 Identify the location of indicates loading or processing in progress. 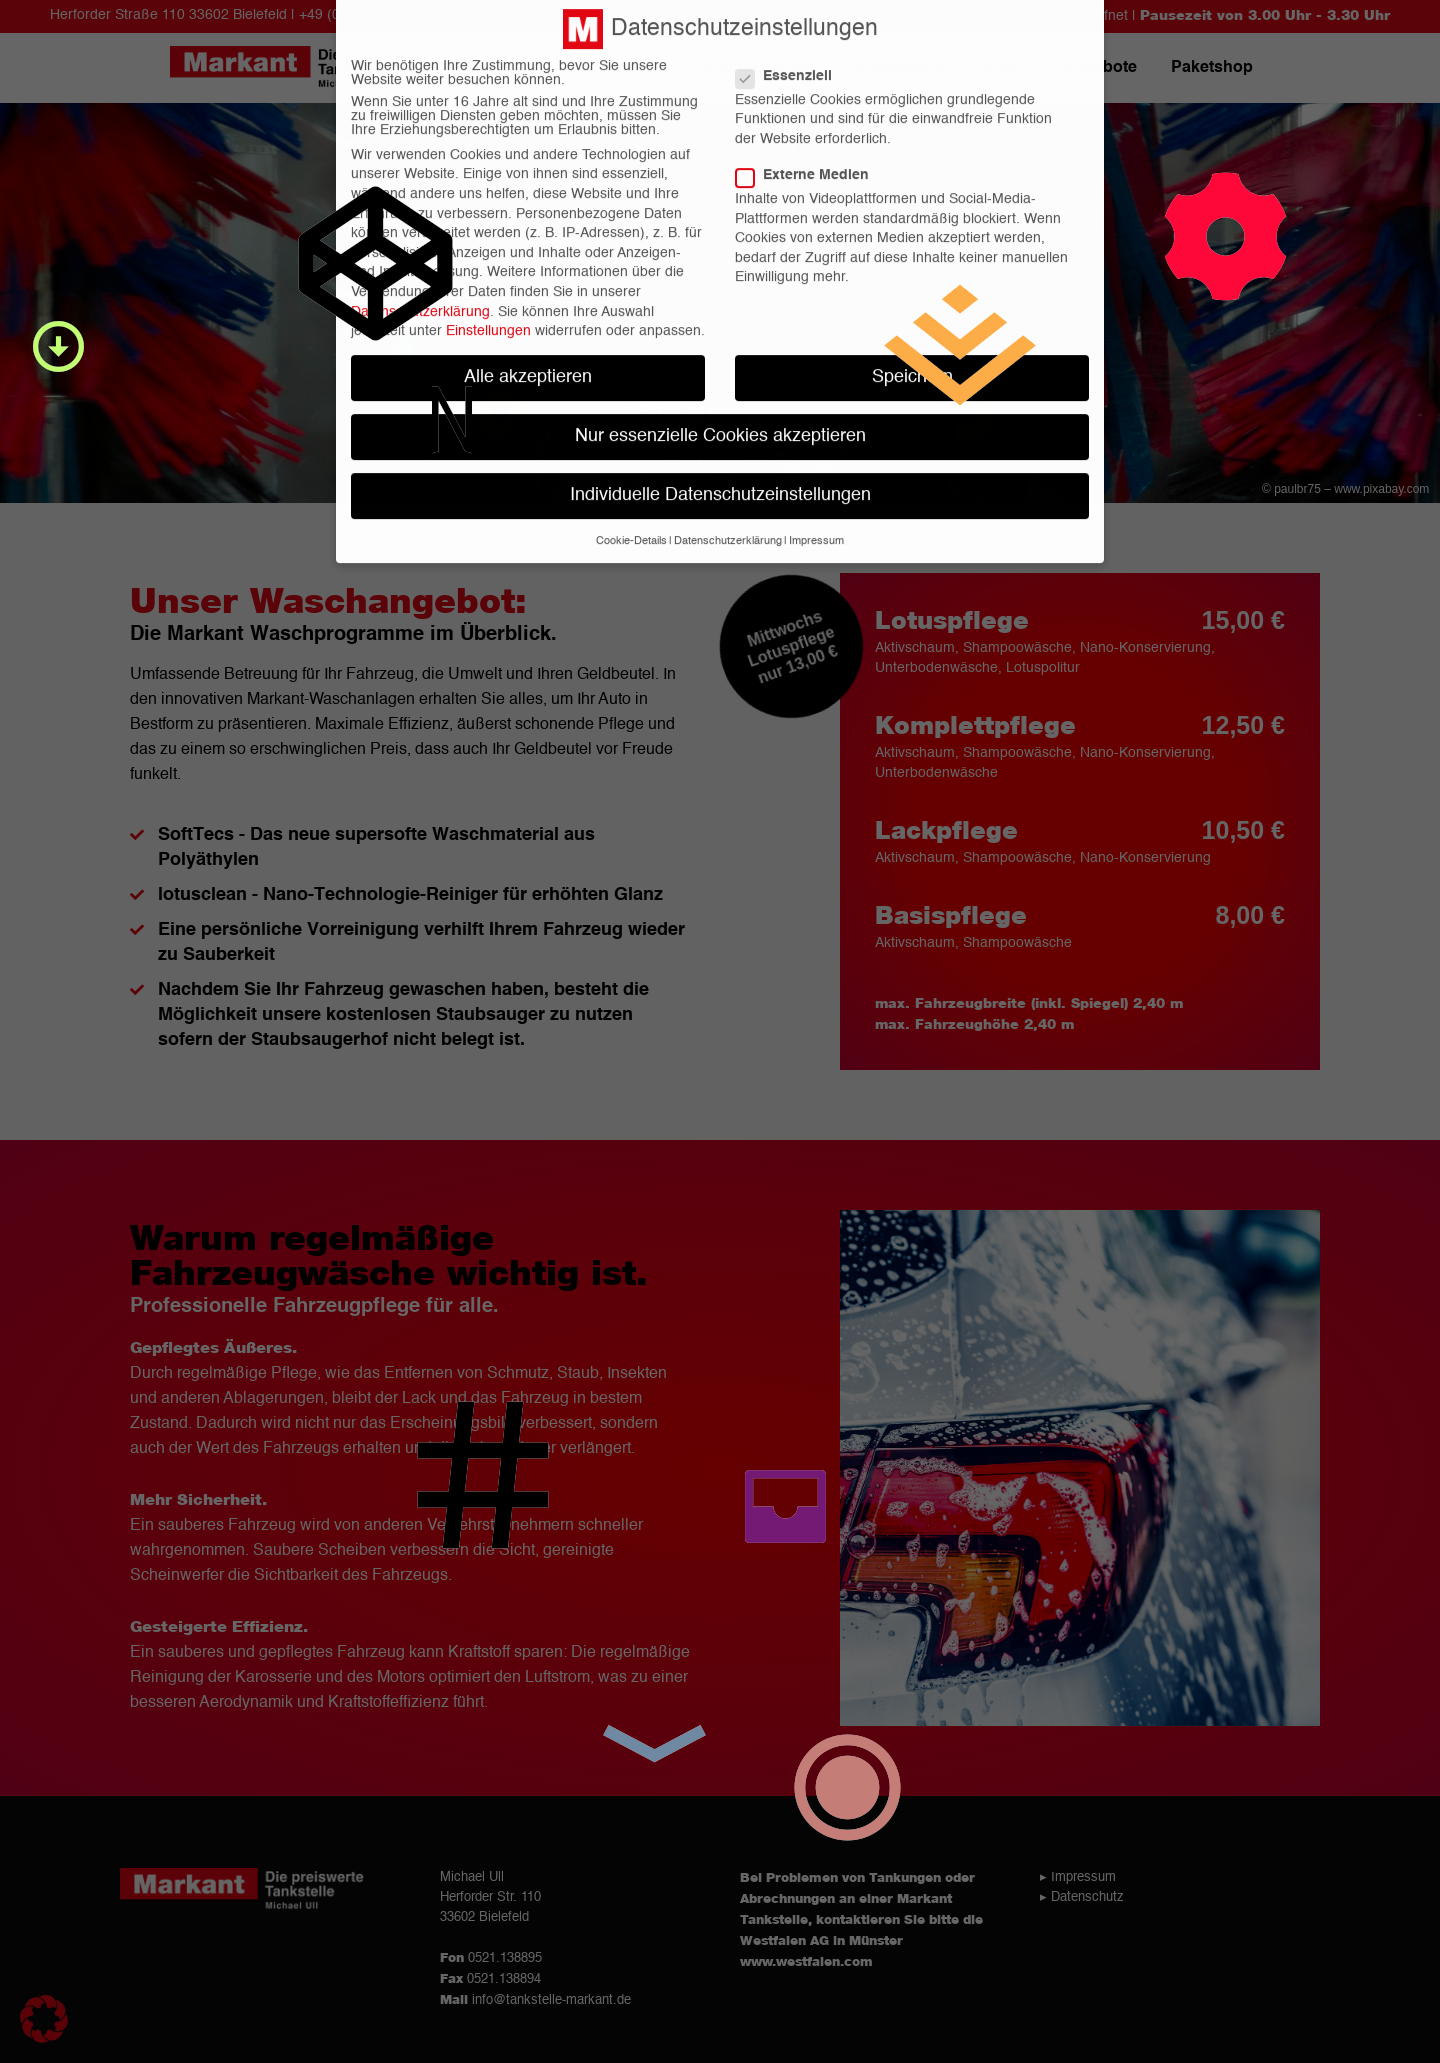
(847, 1787).